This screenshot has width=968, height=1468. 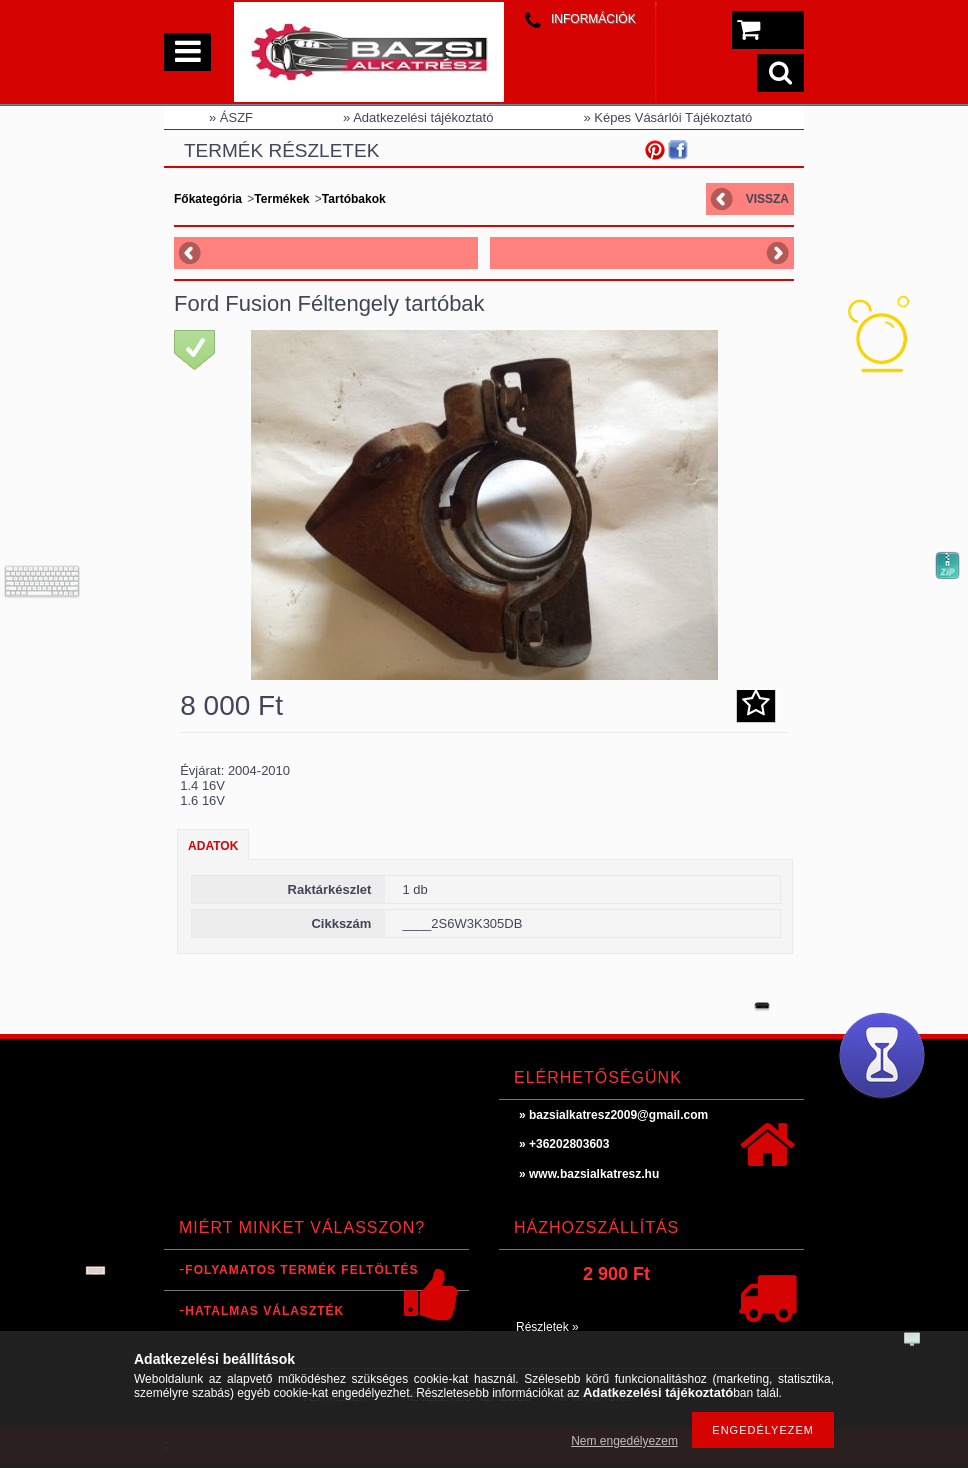 What do you see at coordinates (95, 1270) in the screenshot?
I see `connect to a bluetooth keyboard` at bounding box center [95, 1270].